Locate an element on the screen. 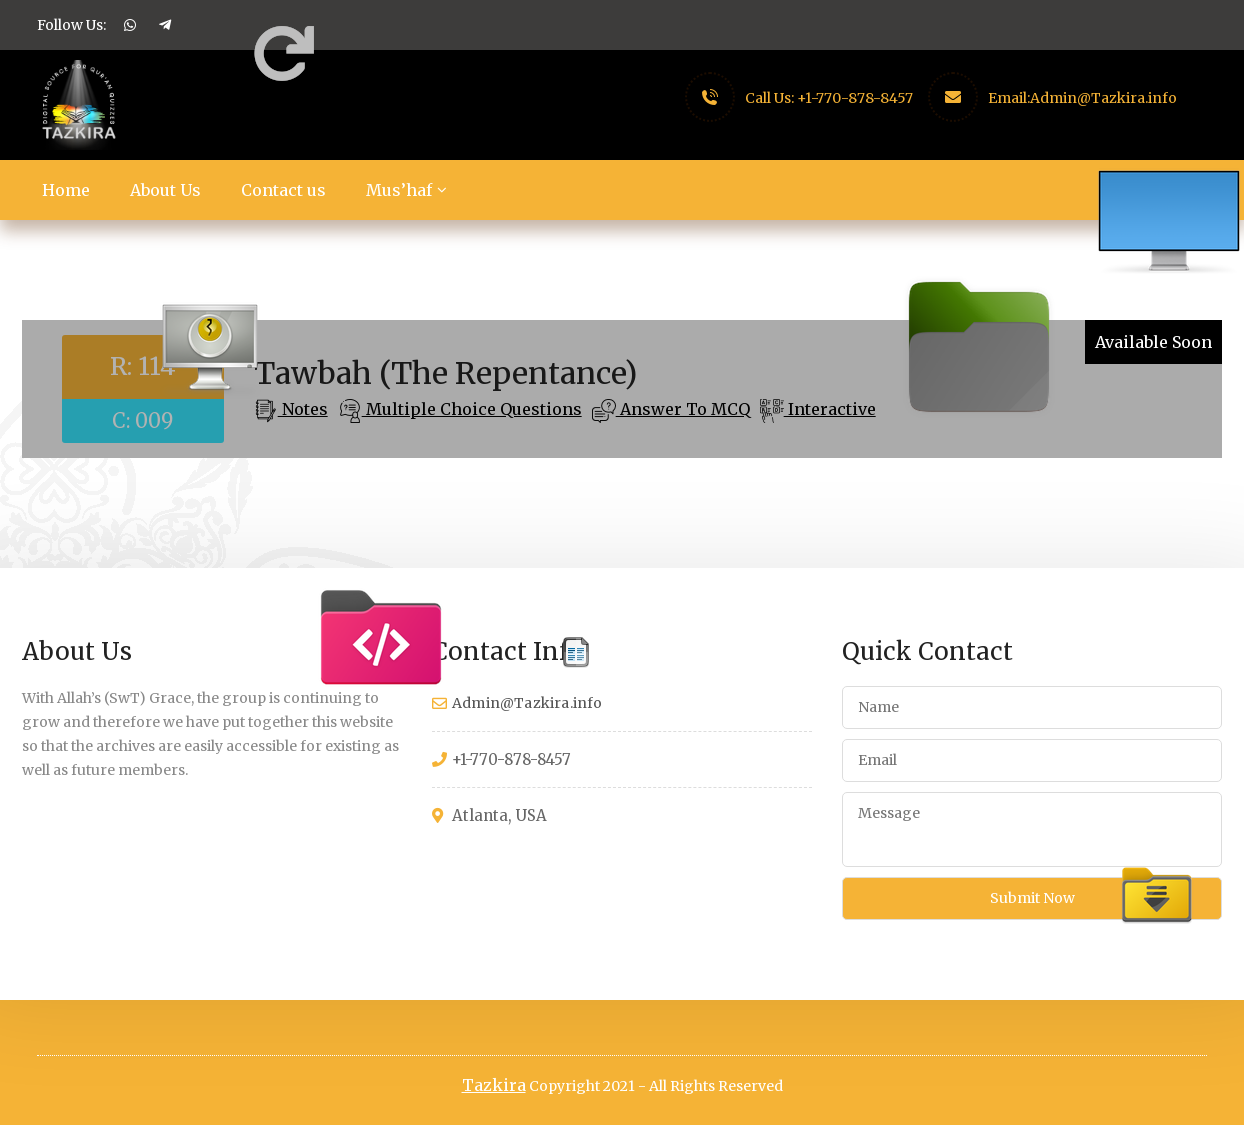  open folder containing programming or code files is located at coordinates (380, 640).